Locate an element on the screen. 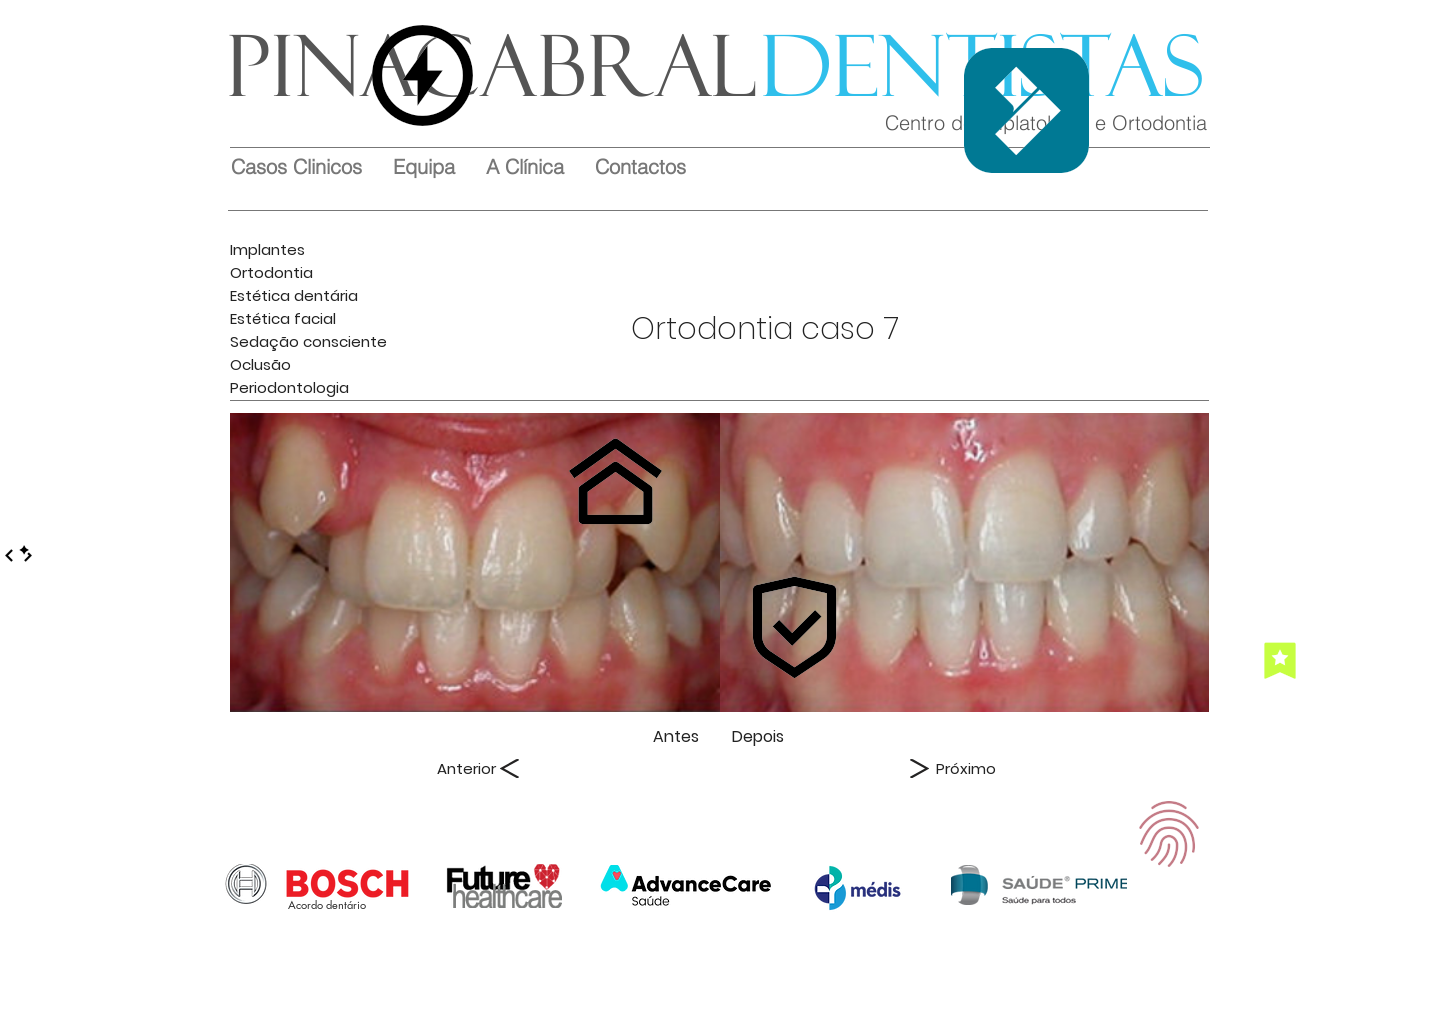 This screenshot has width=1440, height=1036. navigate to home screen is located at coordinates (615, 482).